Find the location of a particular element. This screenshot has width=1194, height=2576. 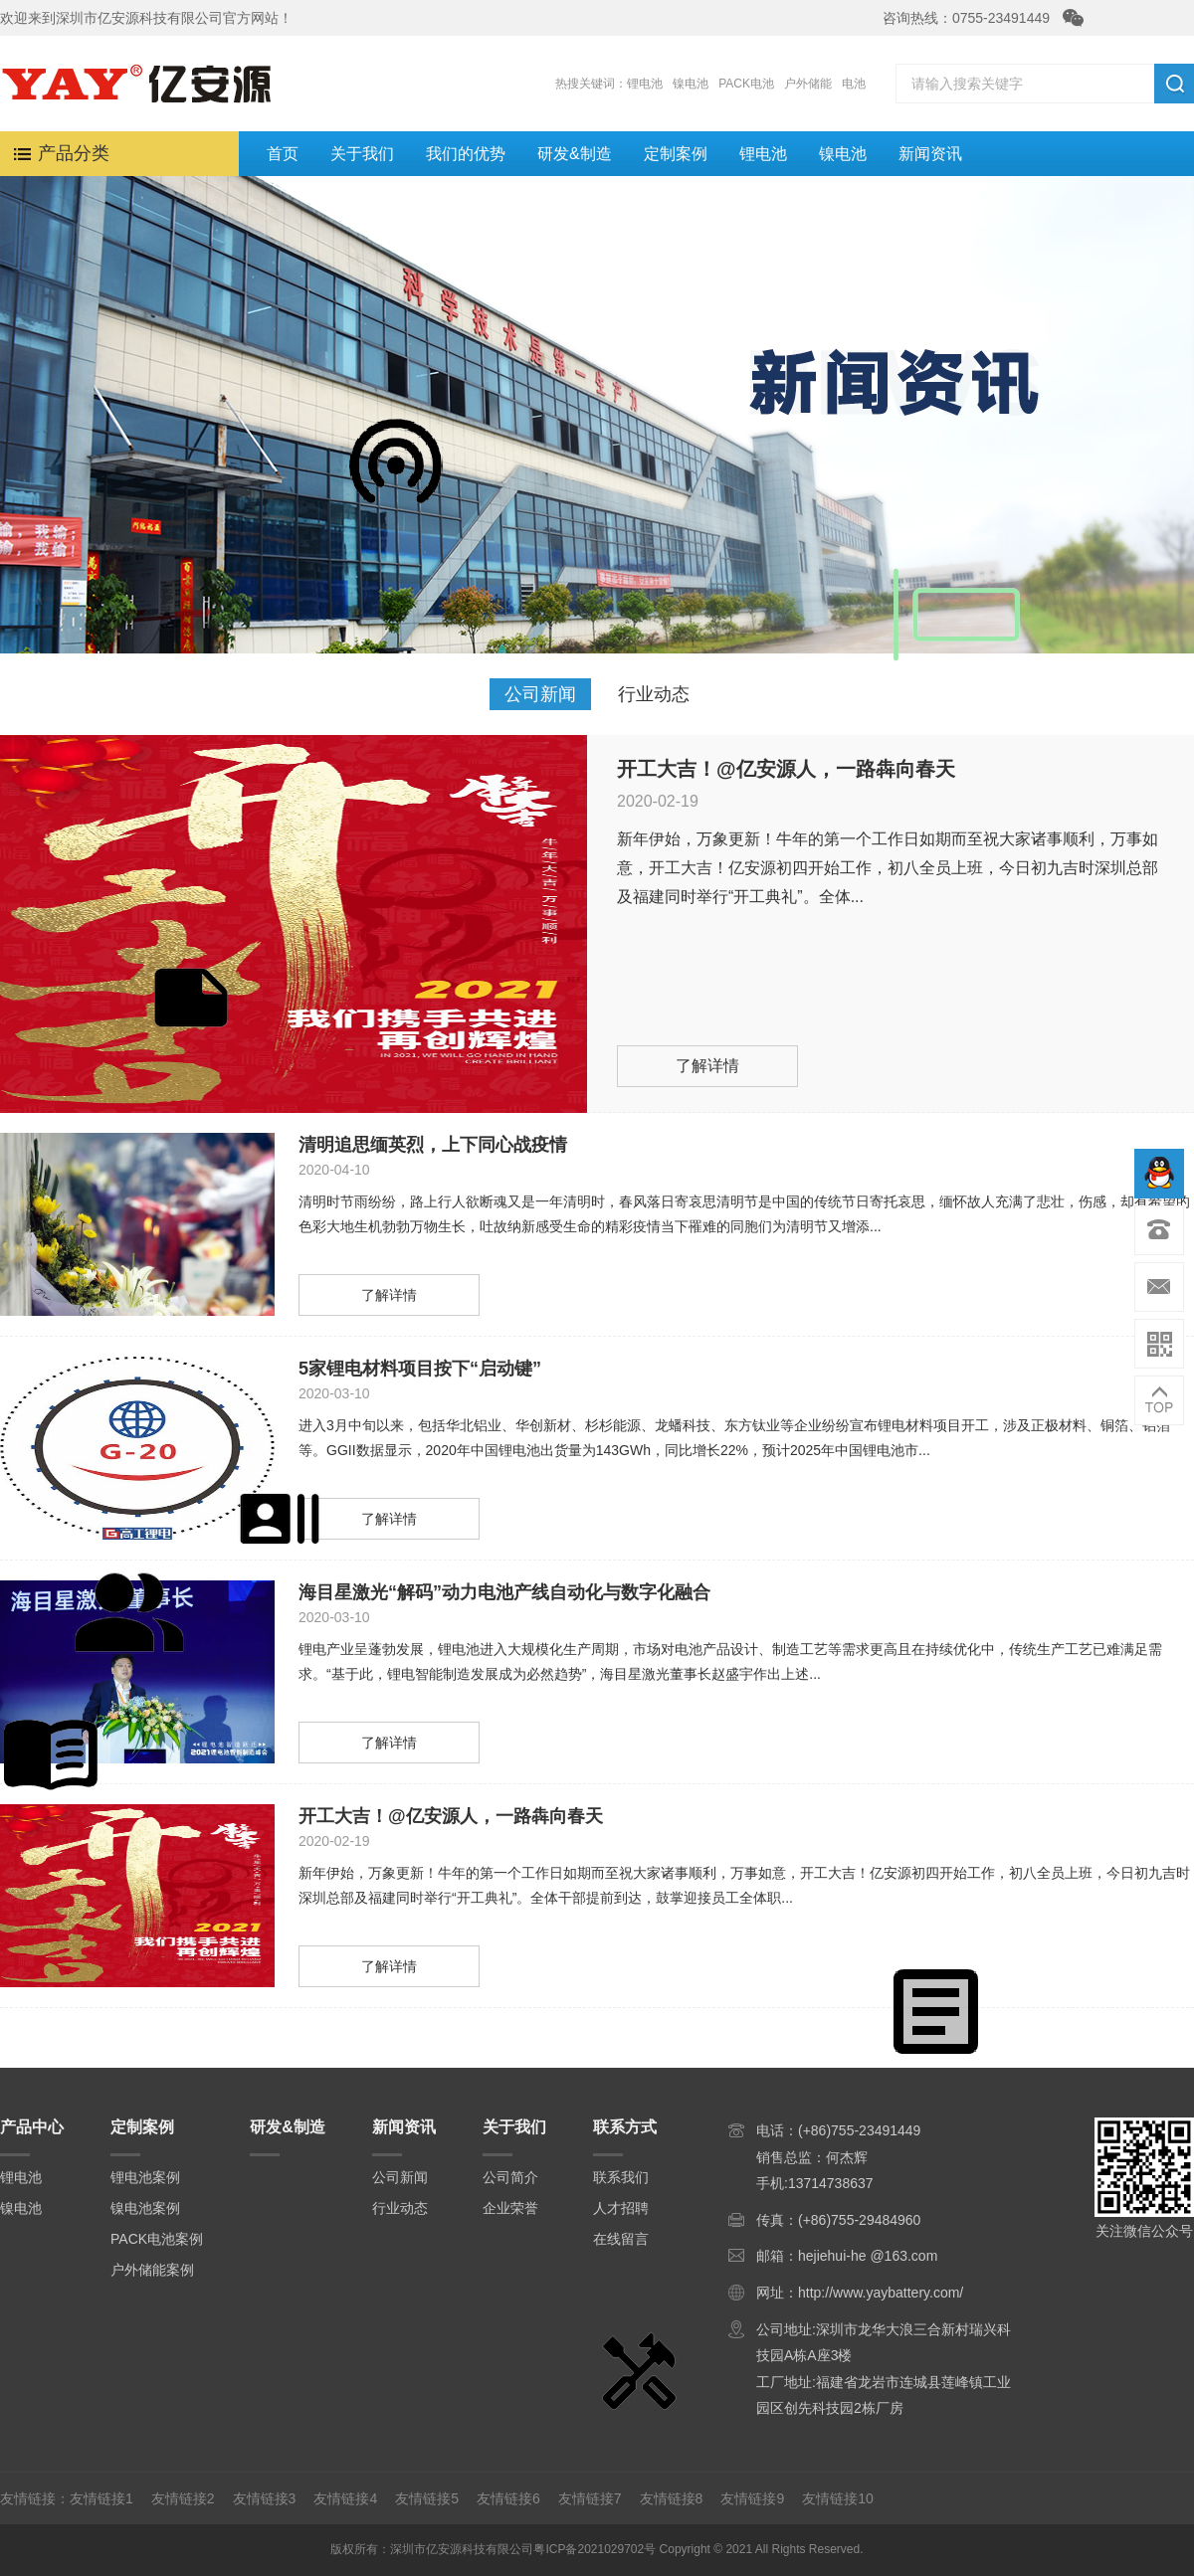

view recently contacted people is located at coordinates (280, 1519).